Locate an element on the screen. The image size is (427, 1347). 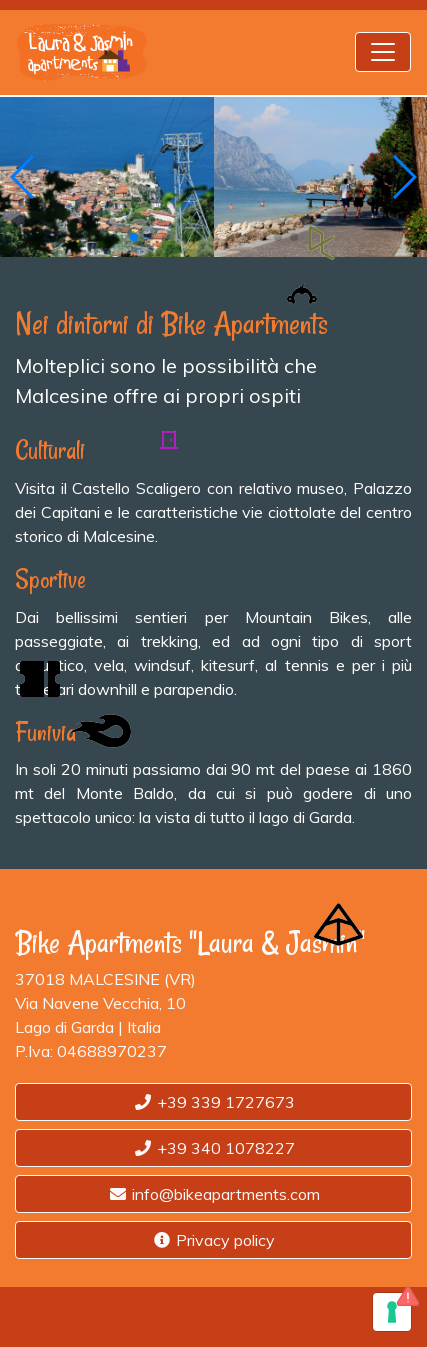
open the DataCamp app is located at coordinates (322, 243).